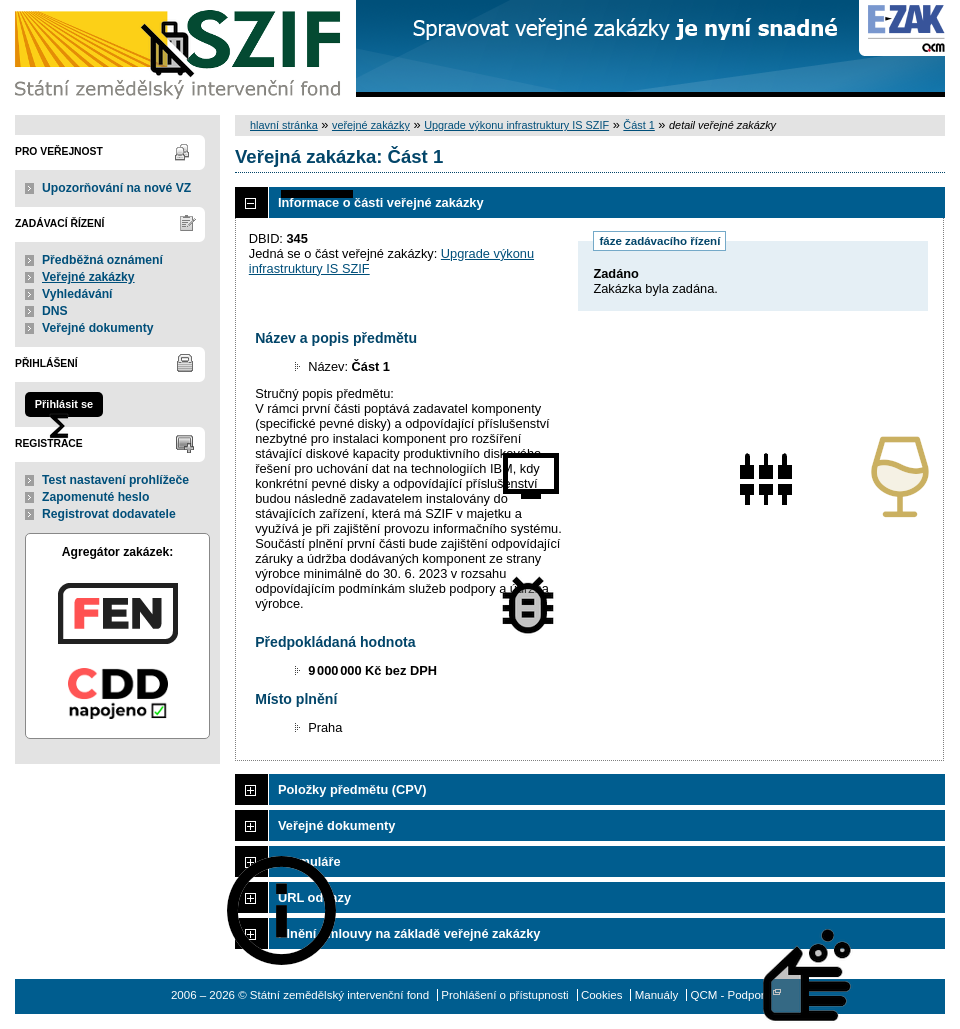 The image size is (960, 1029). I want to click on view more information or details, so click(281, 910).